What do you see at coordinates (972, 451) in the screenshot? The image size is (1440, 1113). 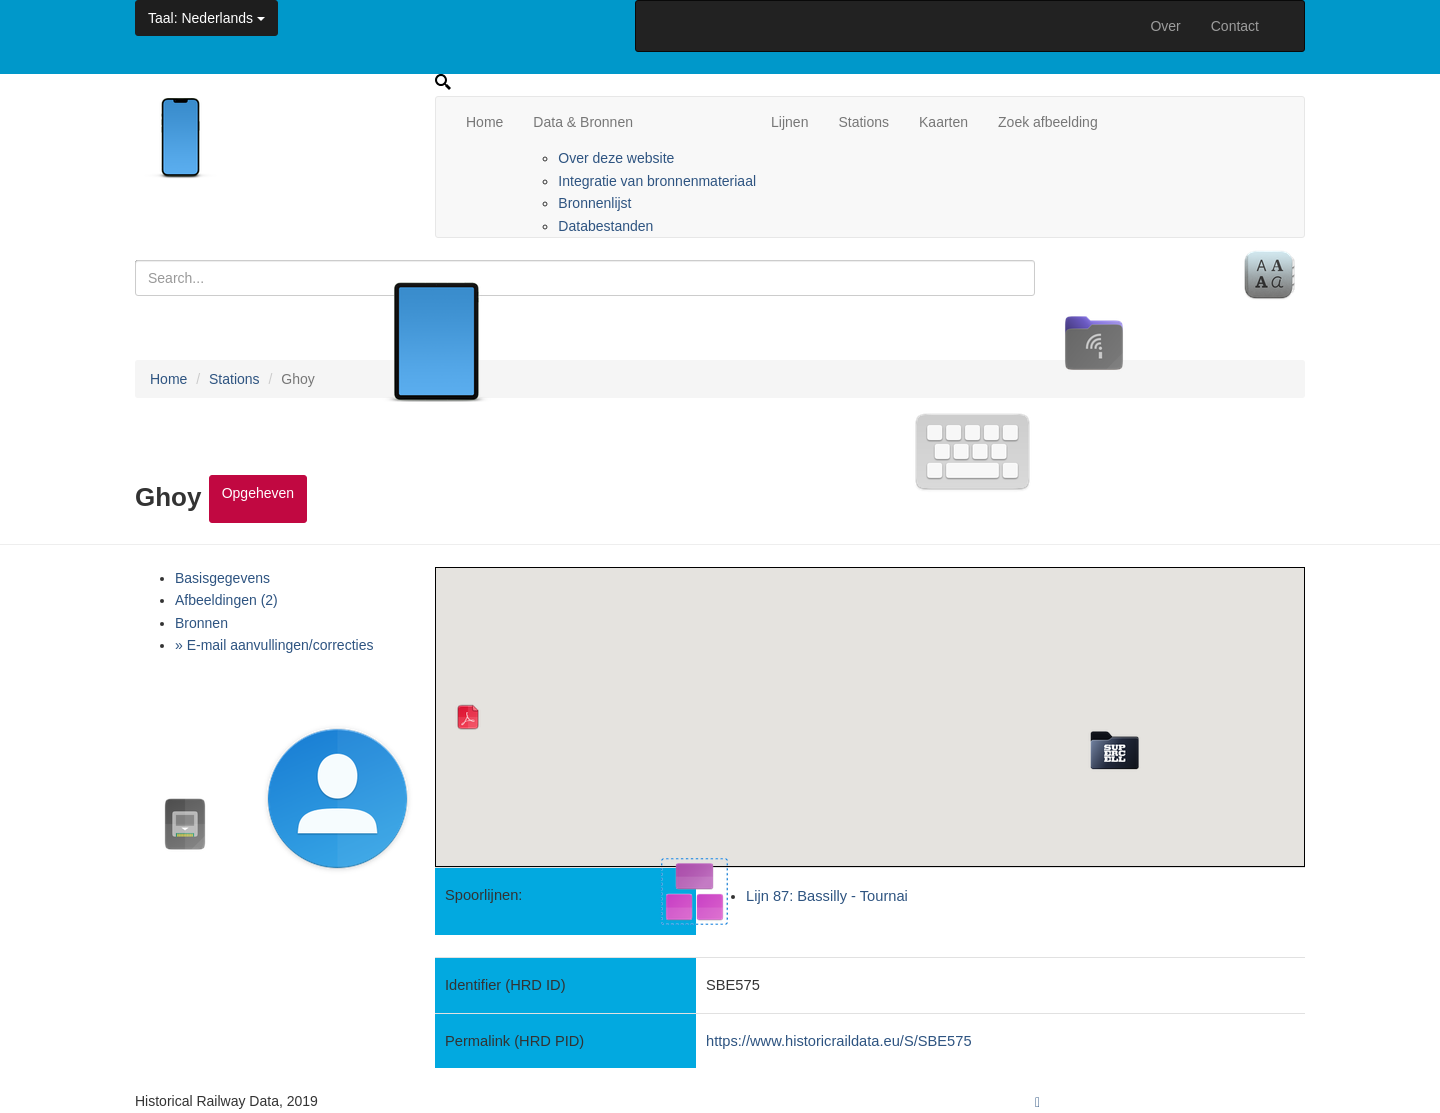 I see `access keyboard settings and preferences` at bounding box center [972, 451].